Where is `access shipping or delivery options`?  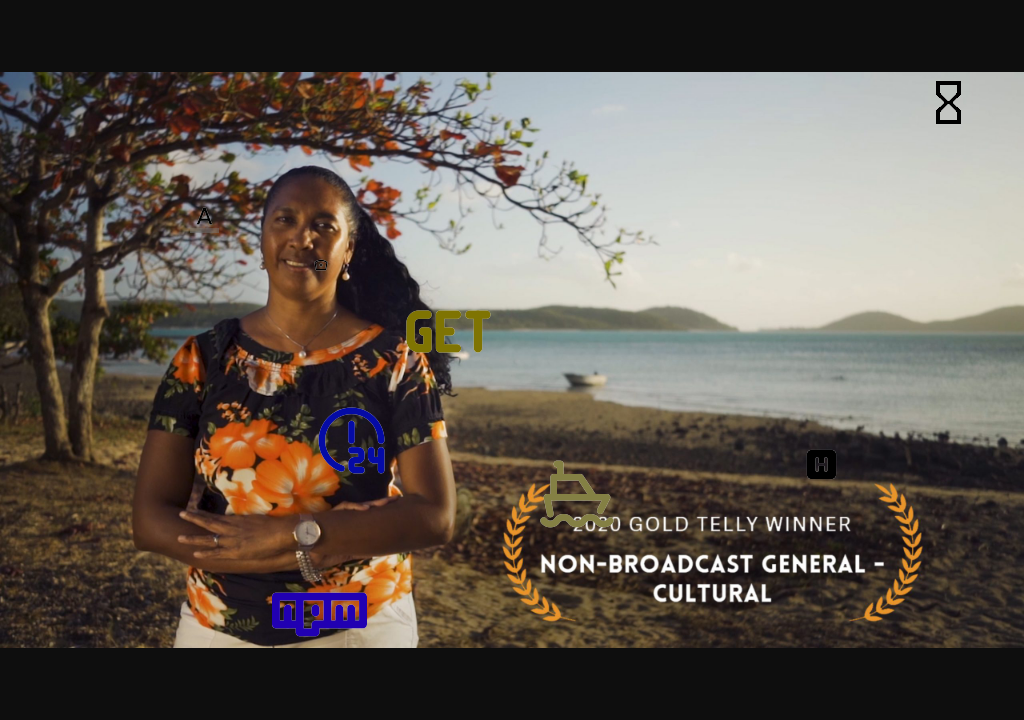 access shipping or delivery options is located at coordinates (577, 494).